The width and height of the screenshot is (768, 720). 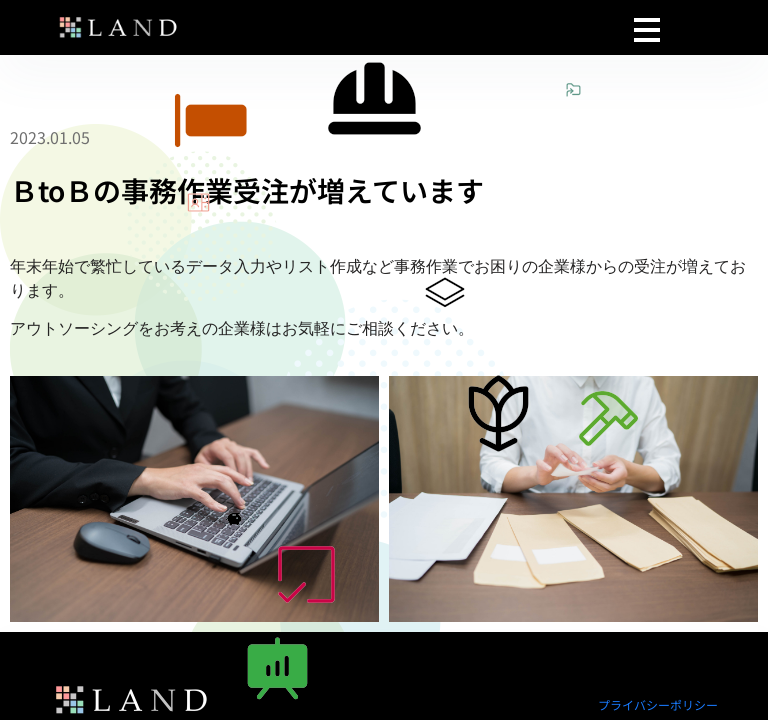 I want to click on start or join a video conference, so click(x=198, y=202).